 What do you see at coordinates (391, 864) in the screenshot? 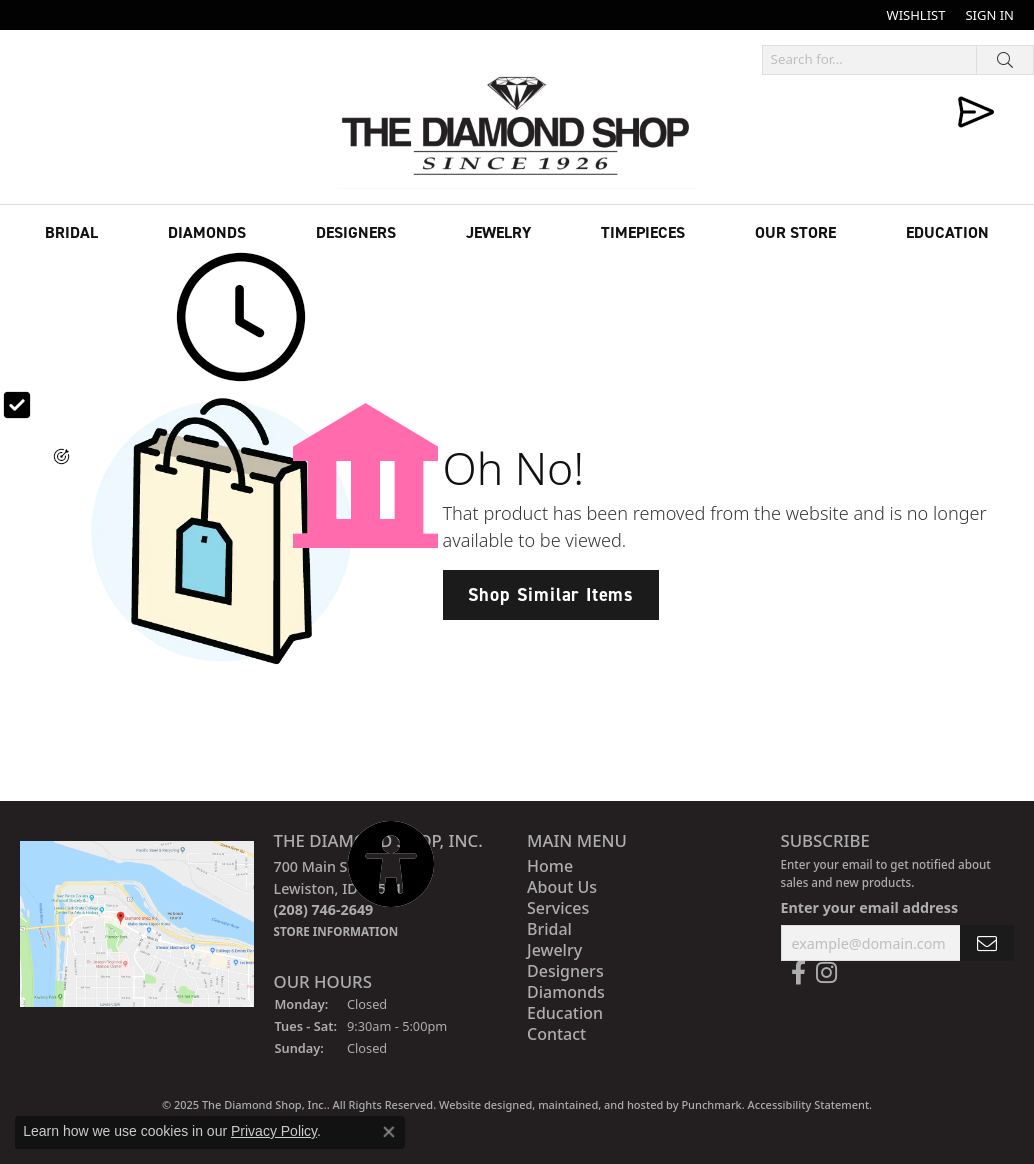
I see `access accessibility settings` at bounding box center [391, 864].